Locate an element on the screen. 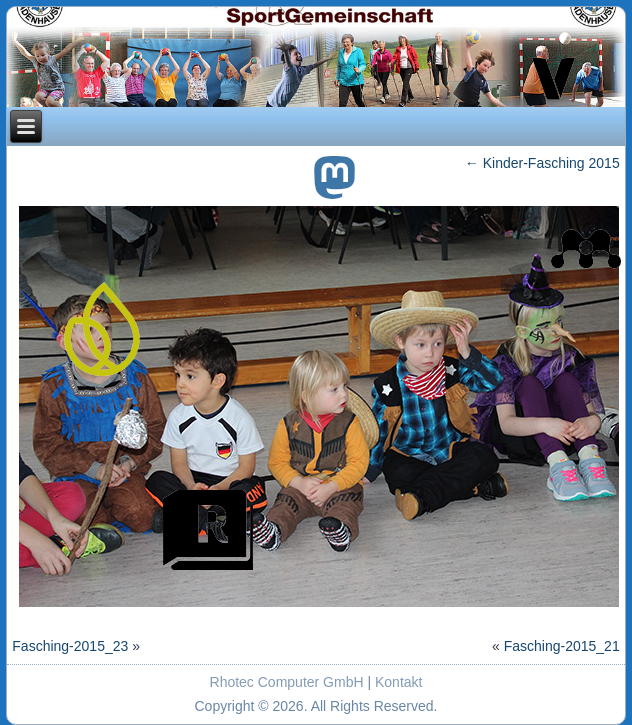  open Mendeley reference manager is located at coordinates (586, 249).